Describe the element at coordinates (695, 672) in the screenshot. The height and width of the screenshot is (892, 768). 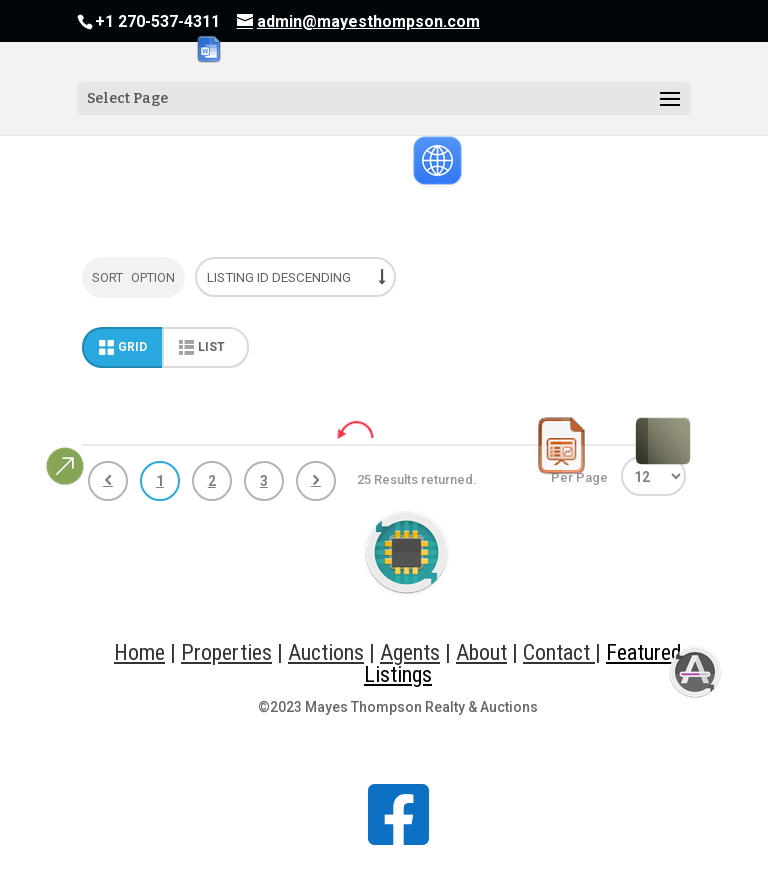
I see `check for available software updates` at that location.